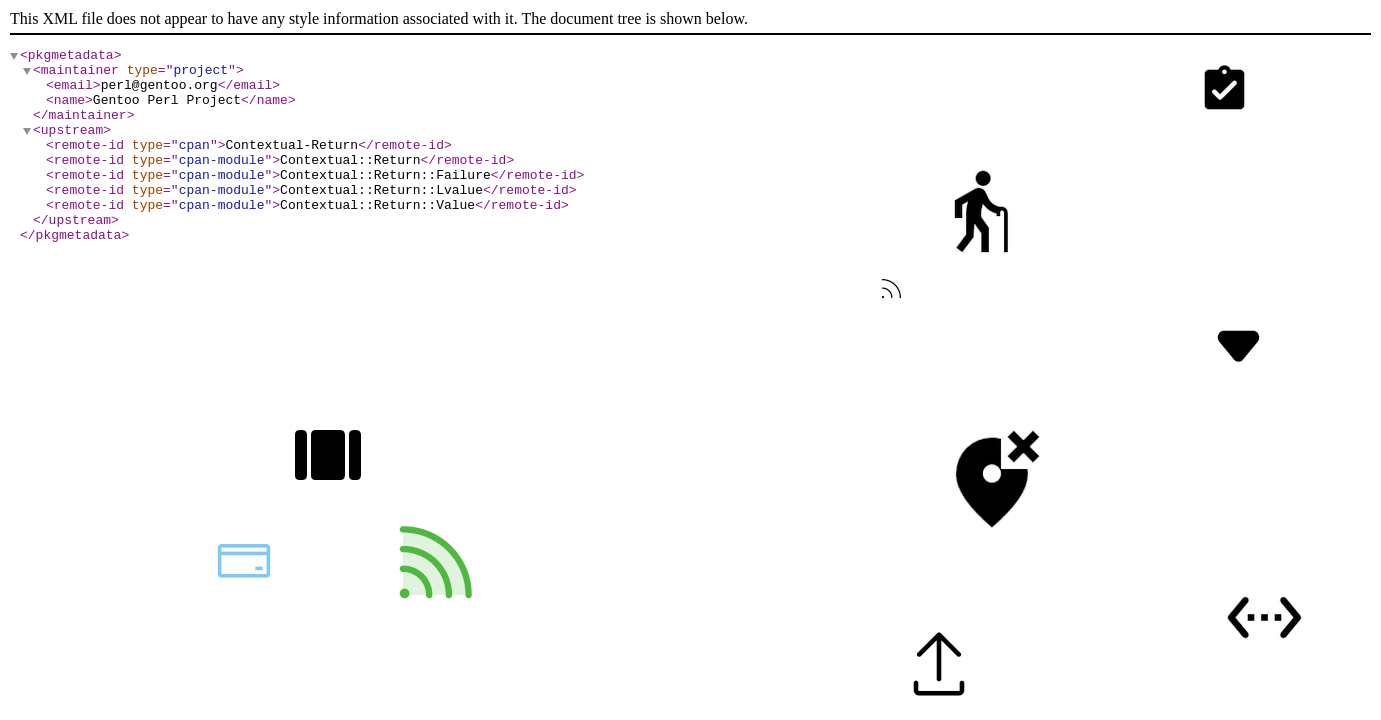  Describe the element at coordinates (939, 664) in the screenshot. I see `upload a file or document` at that location.